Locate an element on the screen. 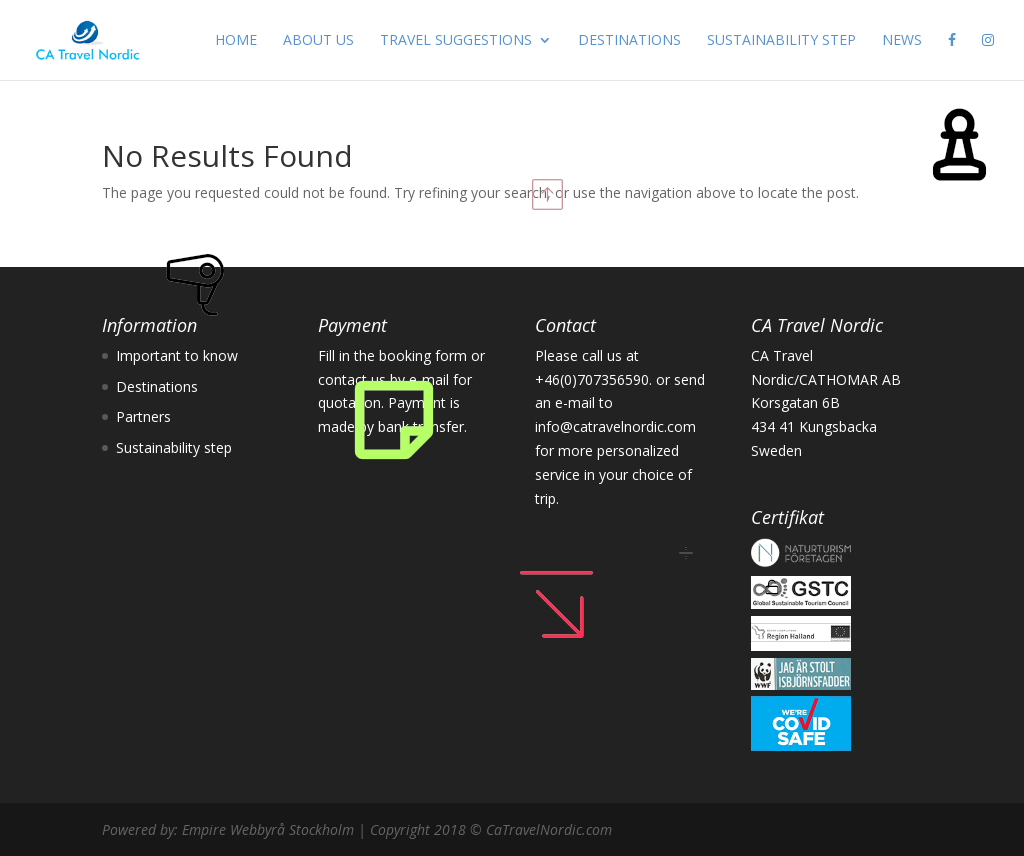 The image size is (1024, 856). hair styling or salon services is located at coordinates (196, 281).